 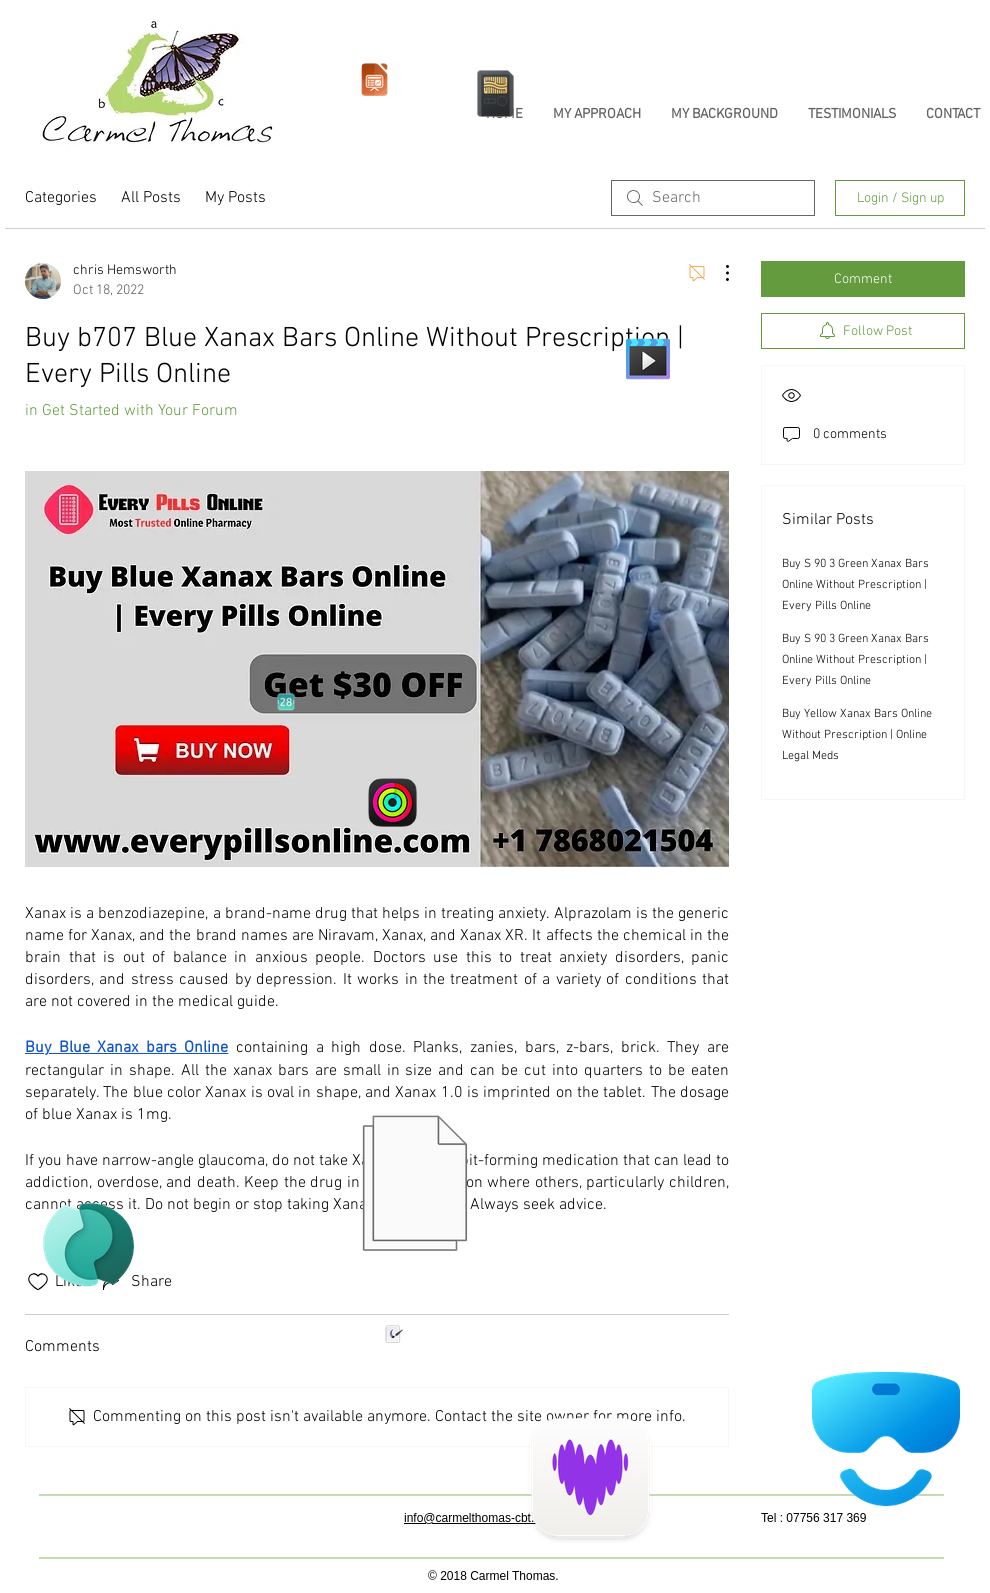 I want to click on open the calendar app, so click(x=286, y=702).